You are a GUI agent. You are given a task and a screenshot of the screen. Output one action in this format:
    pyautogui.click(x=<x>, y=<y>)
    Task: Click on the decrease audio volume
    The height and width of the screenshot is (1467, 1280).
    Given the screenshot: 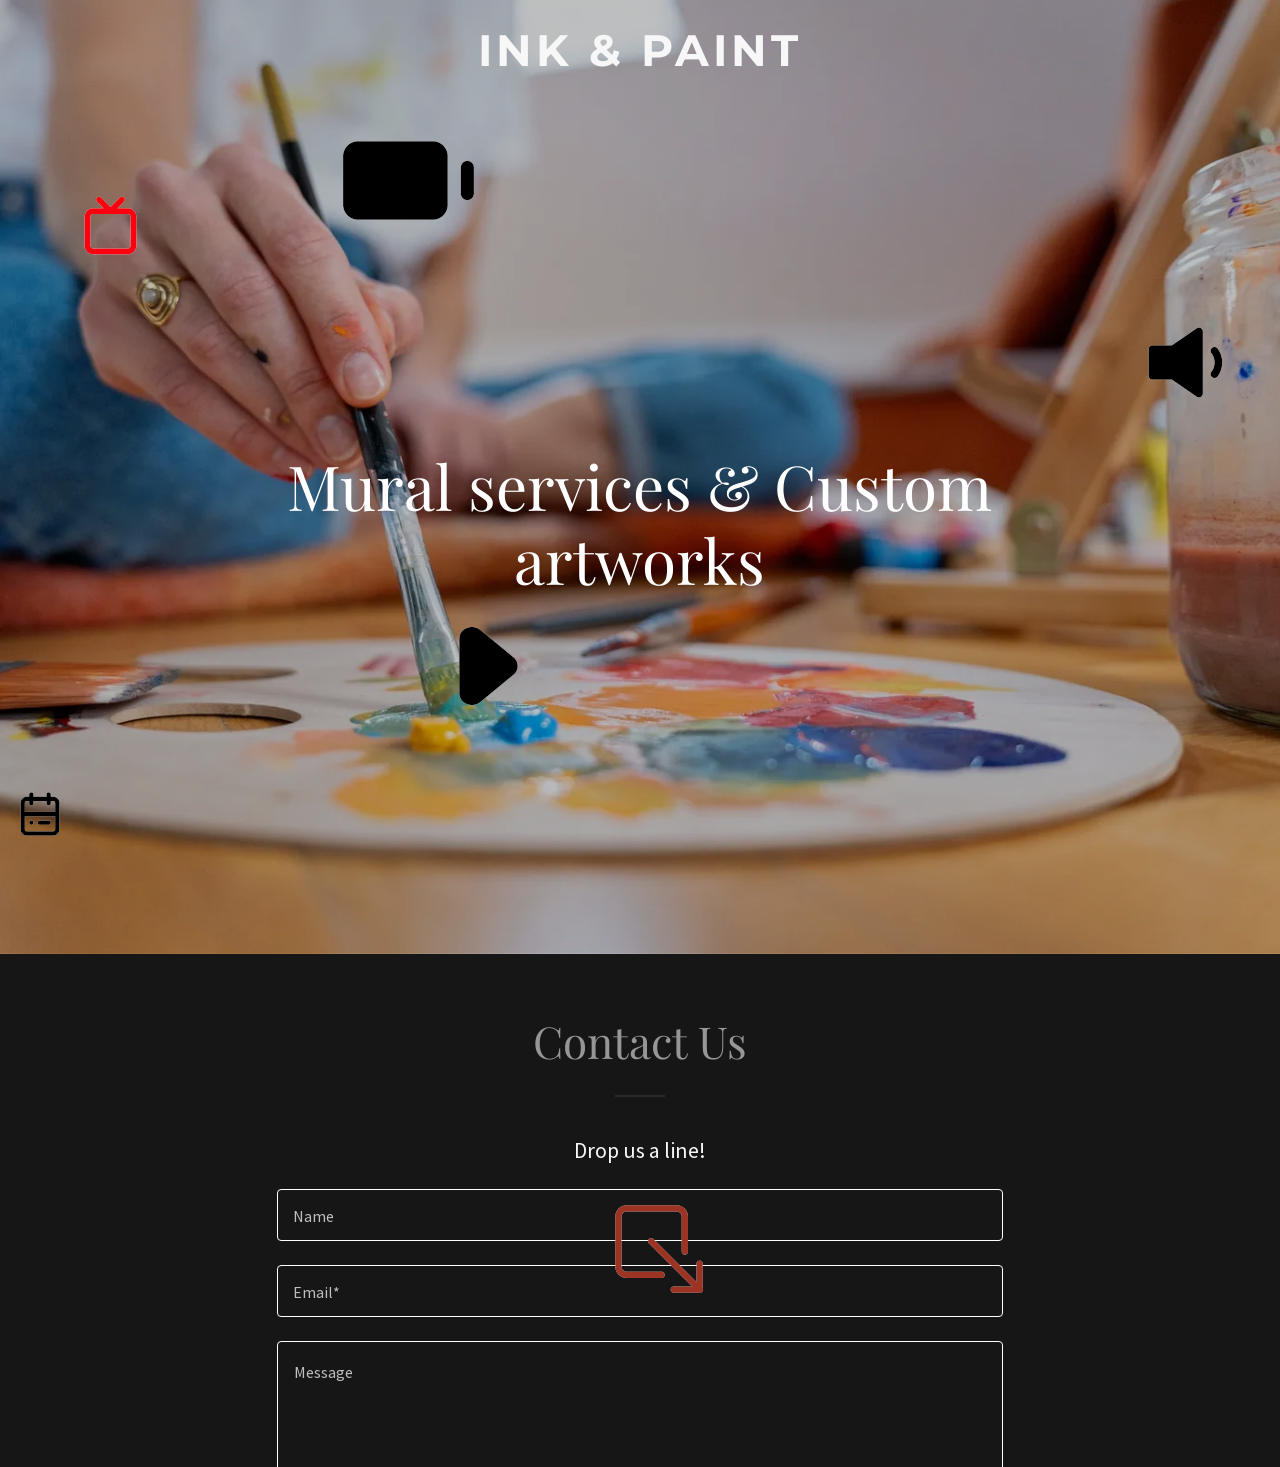 What is the action you would take?
    pyautogui.click(x=1183, y=362)
    